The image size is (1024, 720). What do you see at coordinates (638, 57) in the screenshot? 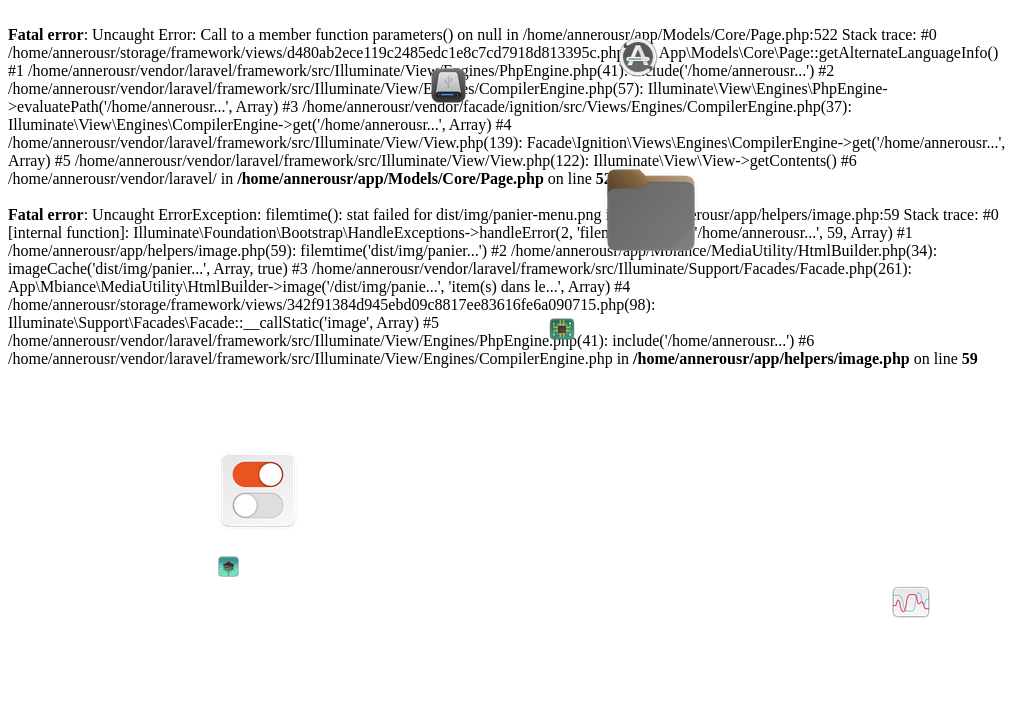
I see `open the software update manager` at bounding box center [638, 57].